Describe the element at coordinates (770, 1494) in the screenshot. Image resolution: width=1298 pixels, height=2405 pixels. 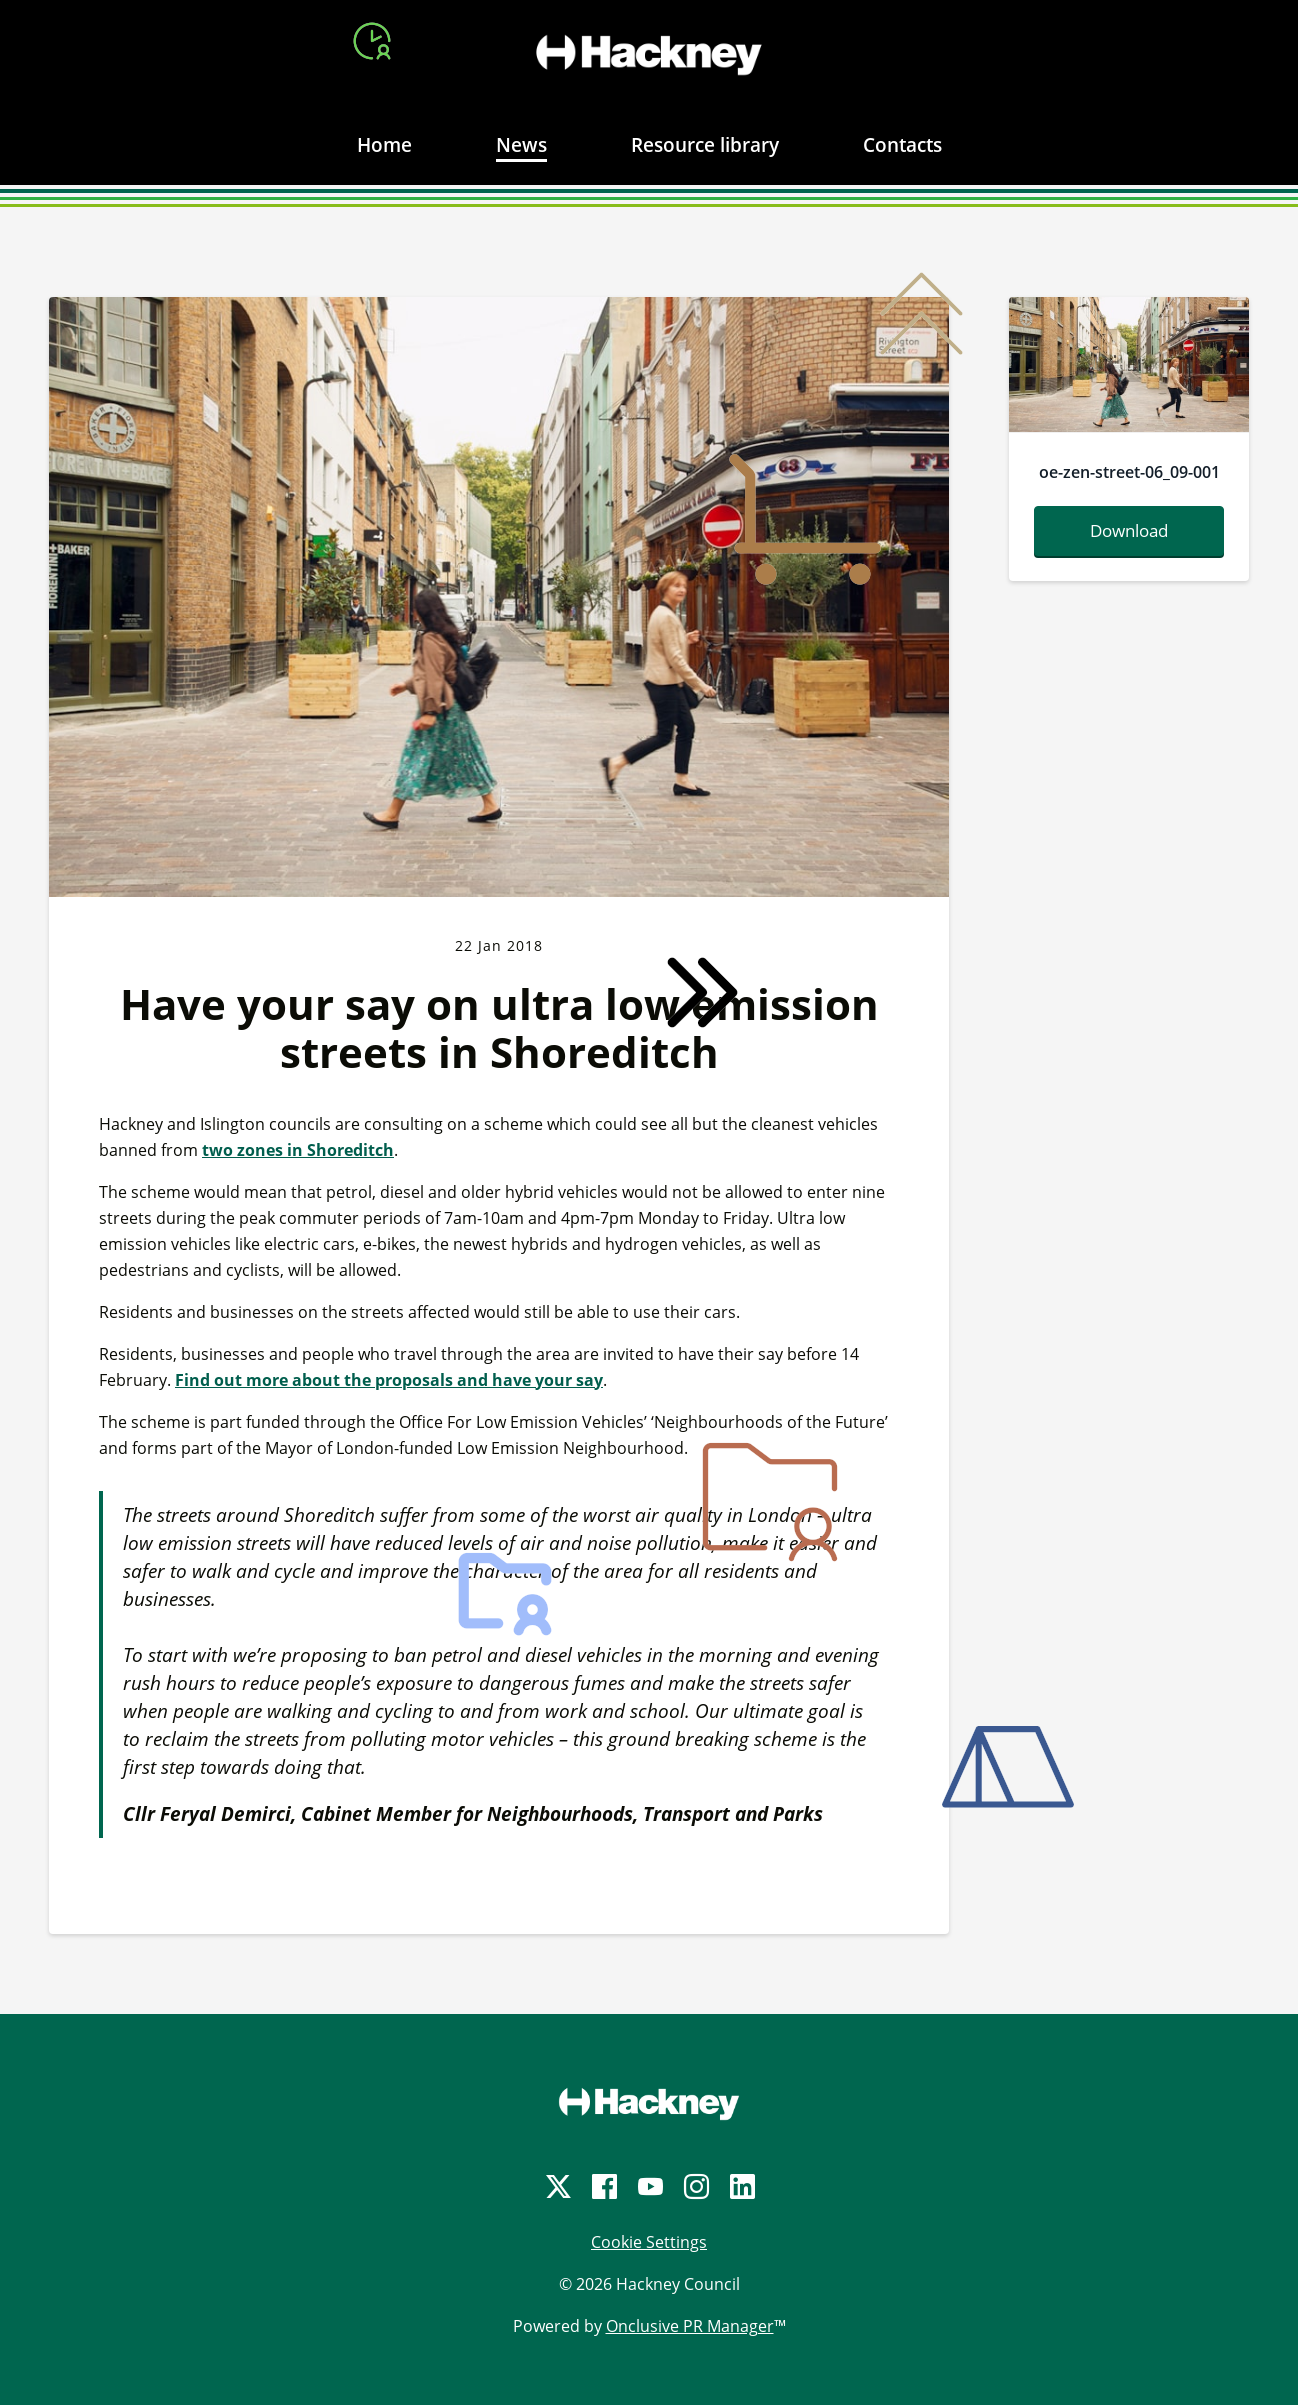
I see `access user-specific files or documents` at that location.